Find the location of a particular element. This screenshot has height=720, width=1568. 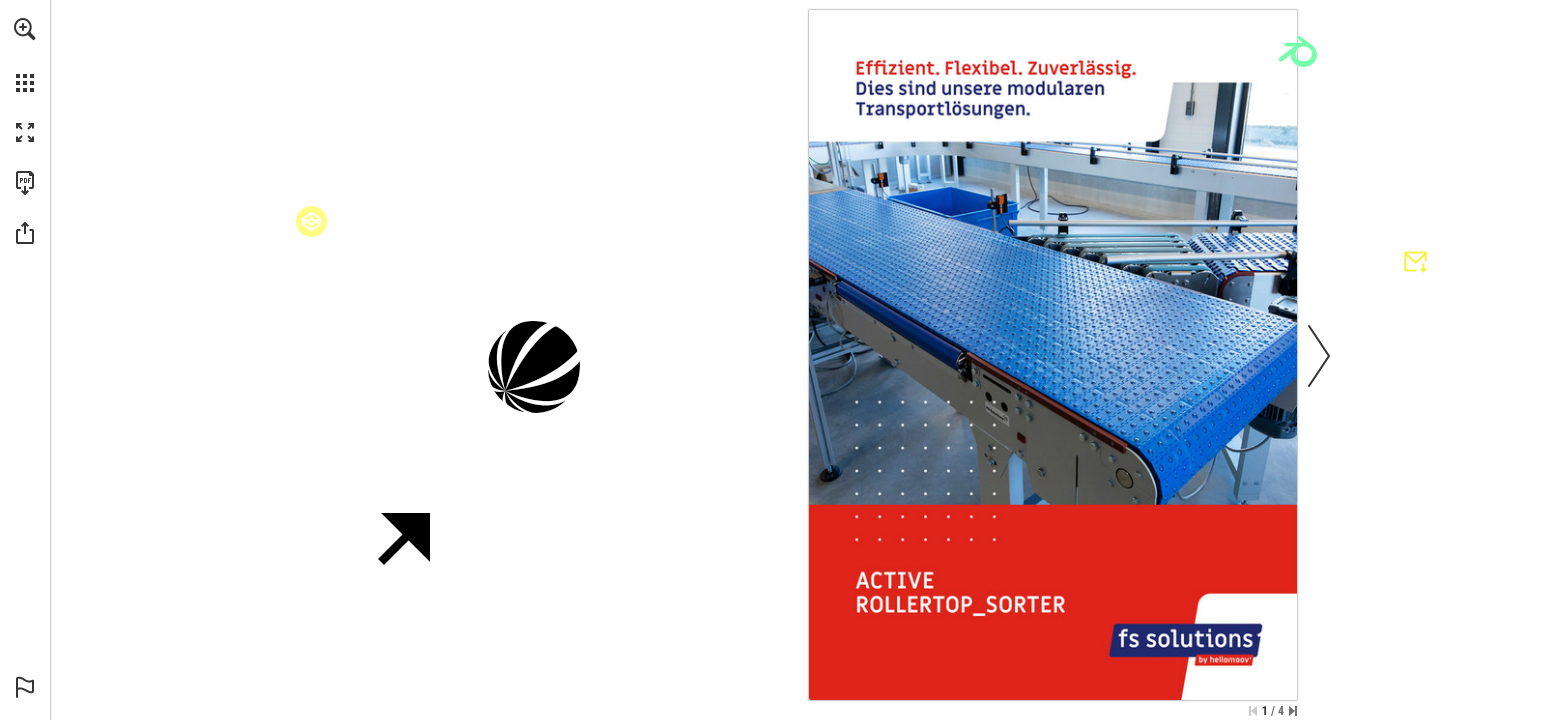

open link in new tab or window is located at coordinates (404, 539).